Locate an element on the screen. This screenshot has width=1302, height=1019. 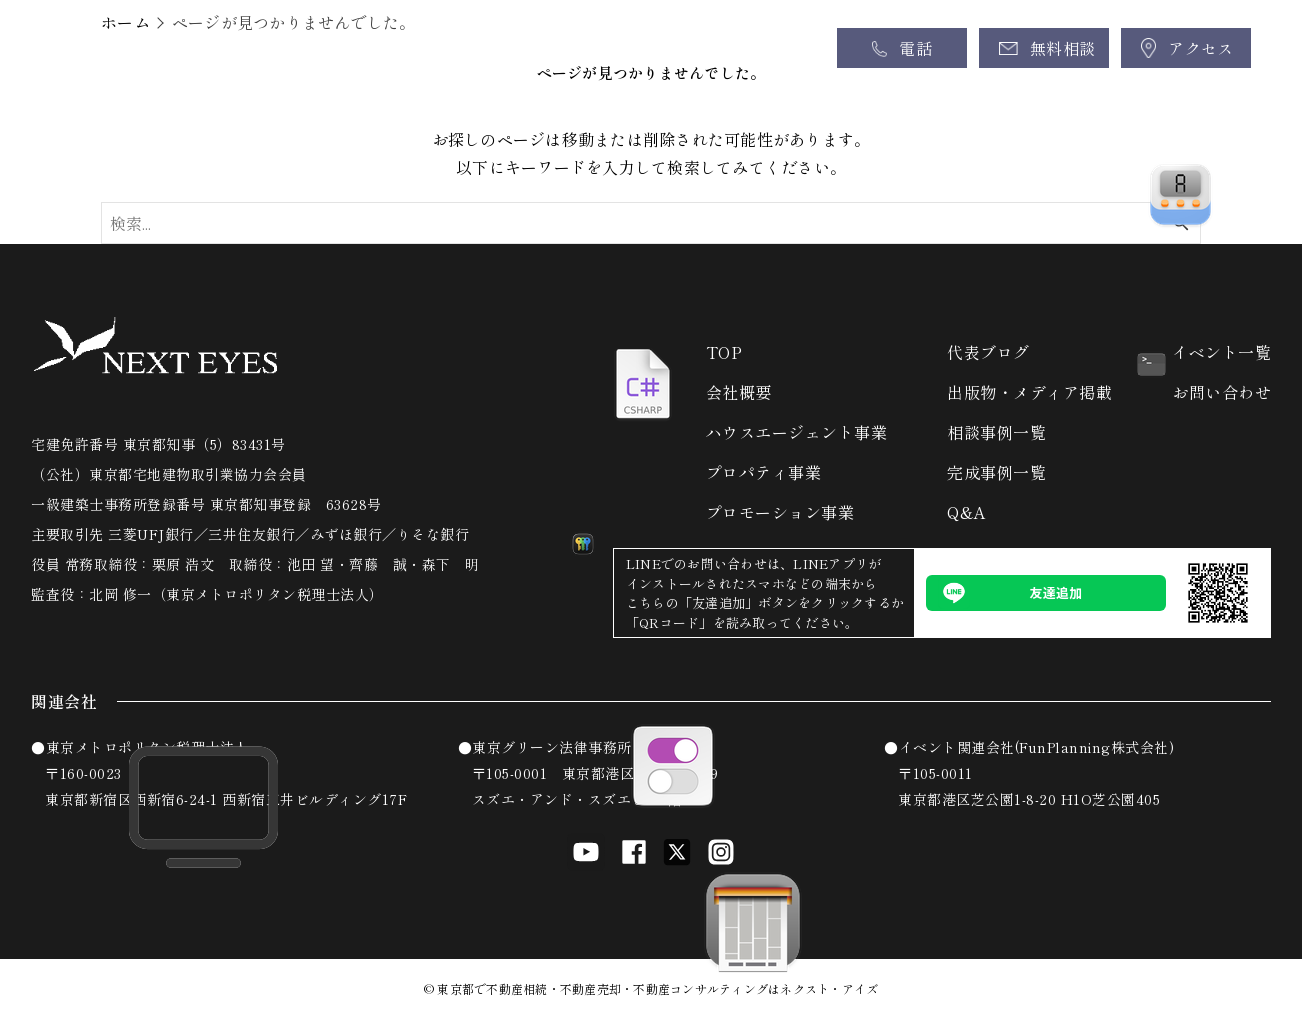
open the passwords app is located at coordinates (583, 544).